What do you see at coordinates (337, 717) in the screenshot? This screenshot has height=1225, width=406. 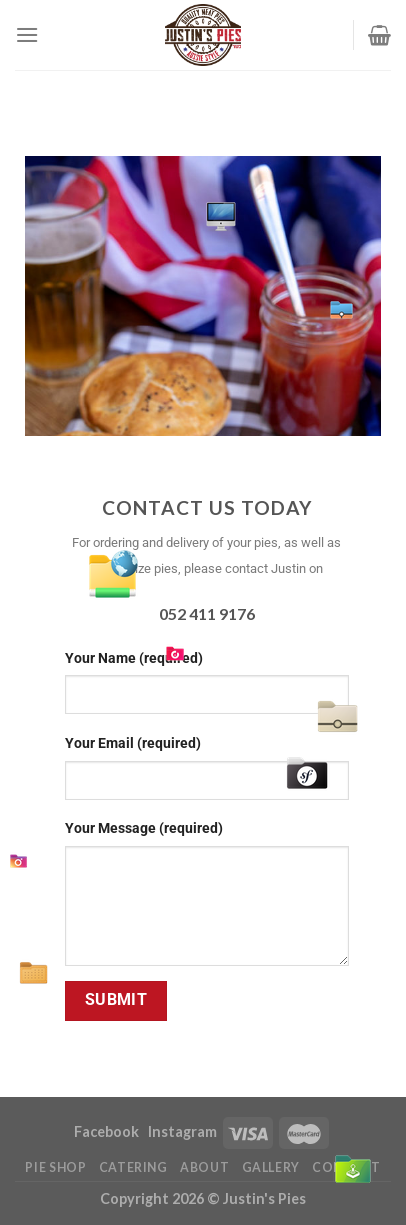 I see `folder containing pokémon game files or assets` at bounding box center [337, 717].